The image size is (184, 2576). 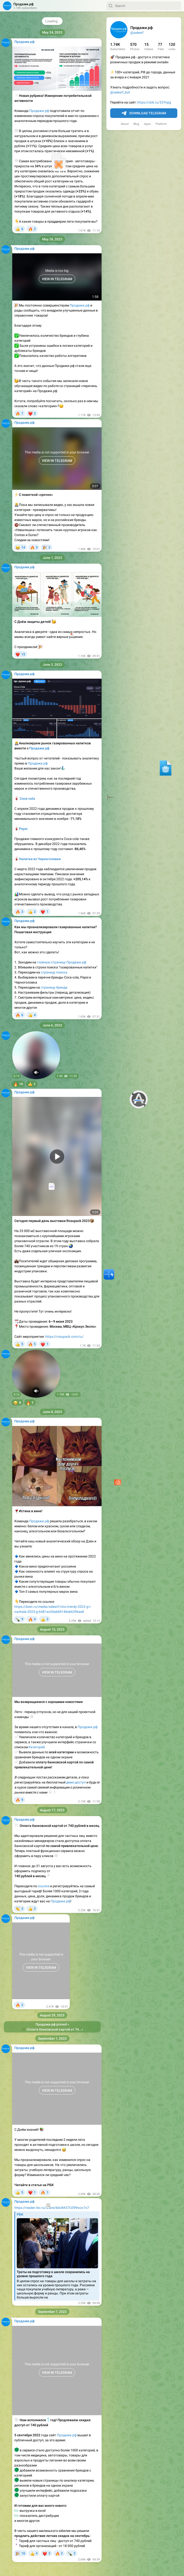 I want to click on skip to the last item in a list or sequence, so click(x=70, y=1471).